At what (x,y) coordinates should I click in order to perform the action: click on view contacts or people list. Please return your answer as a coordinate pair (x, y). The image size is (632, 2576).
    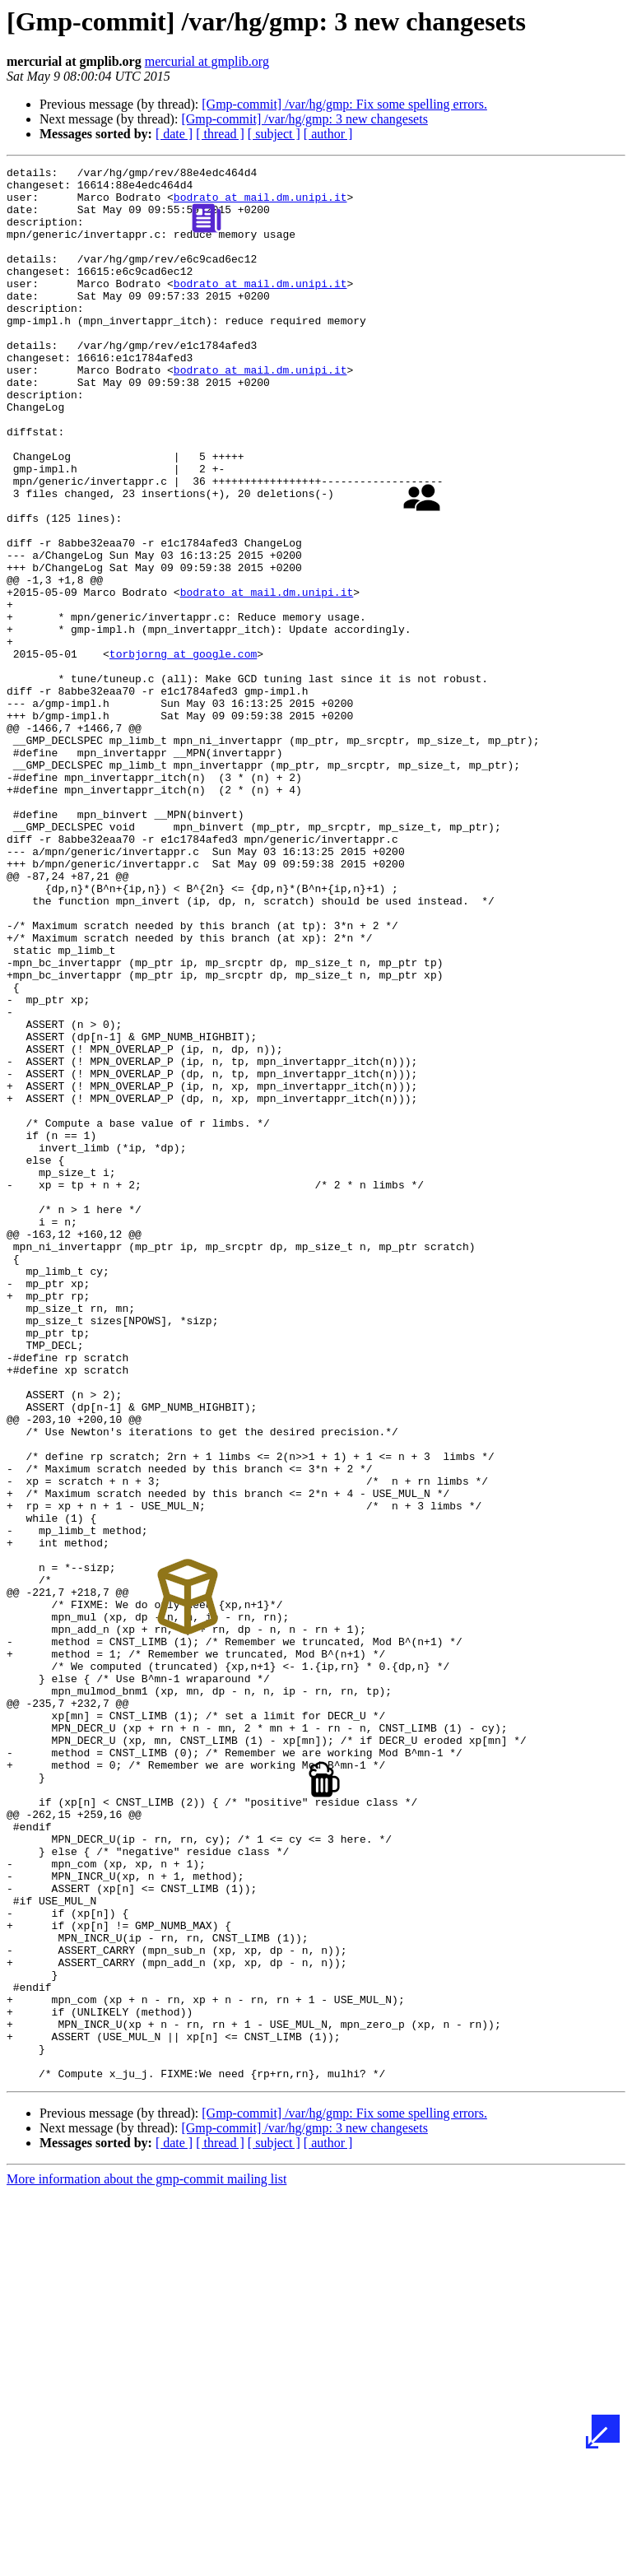
    Looking at the image, I should click on (421, 497).